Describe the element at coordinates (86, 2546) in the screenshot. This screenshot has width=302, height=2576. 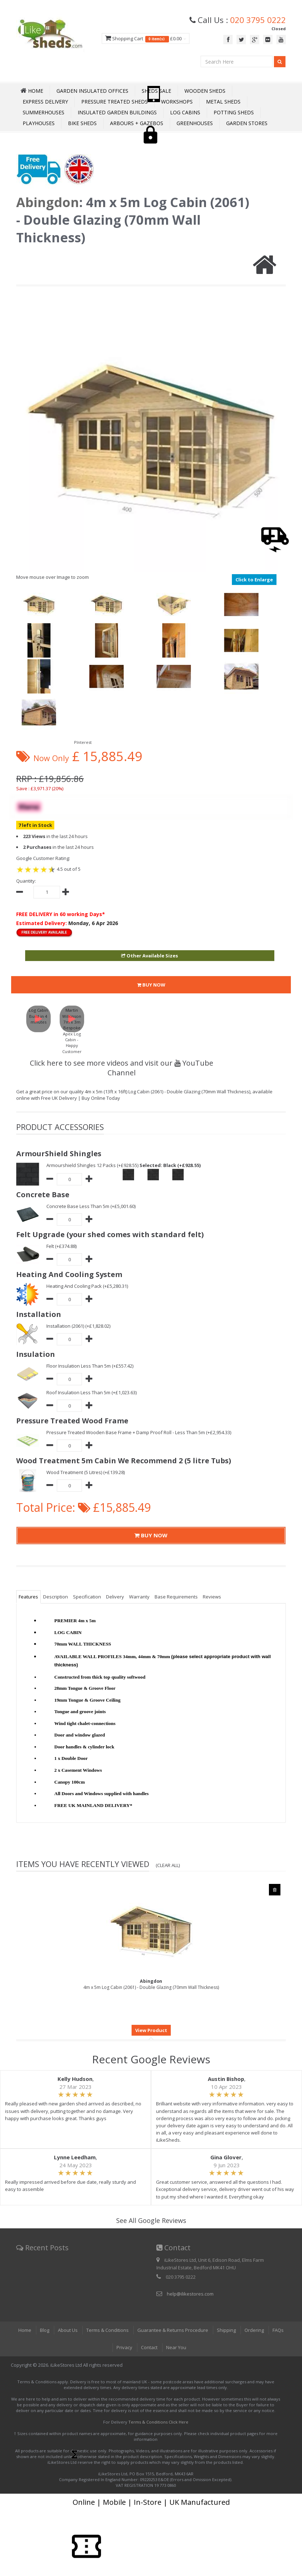
I see `view your tickets or passes` at that location.